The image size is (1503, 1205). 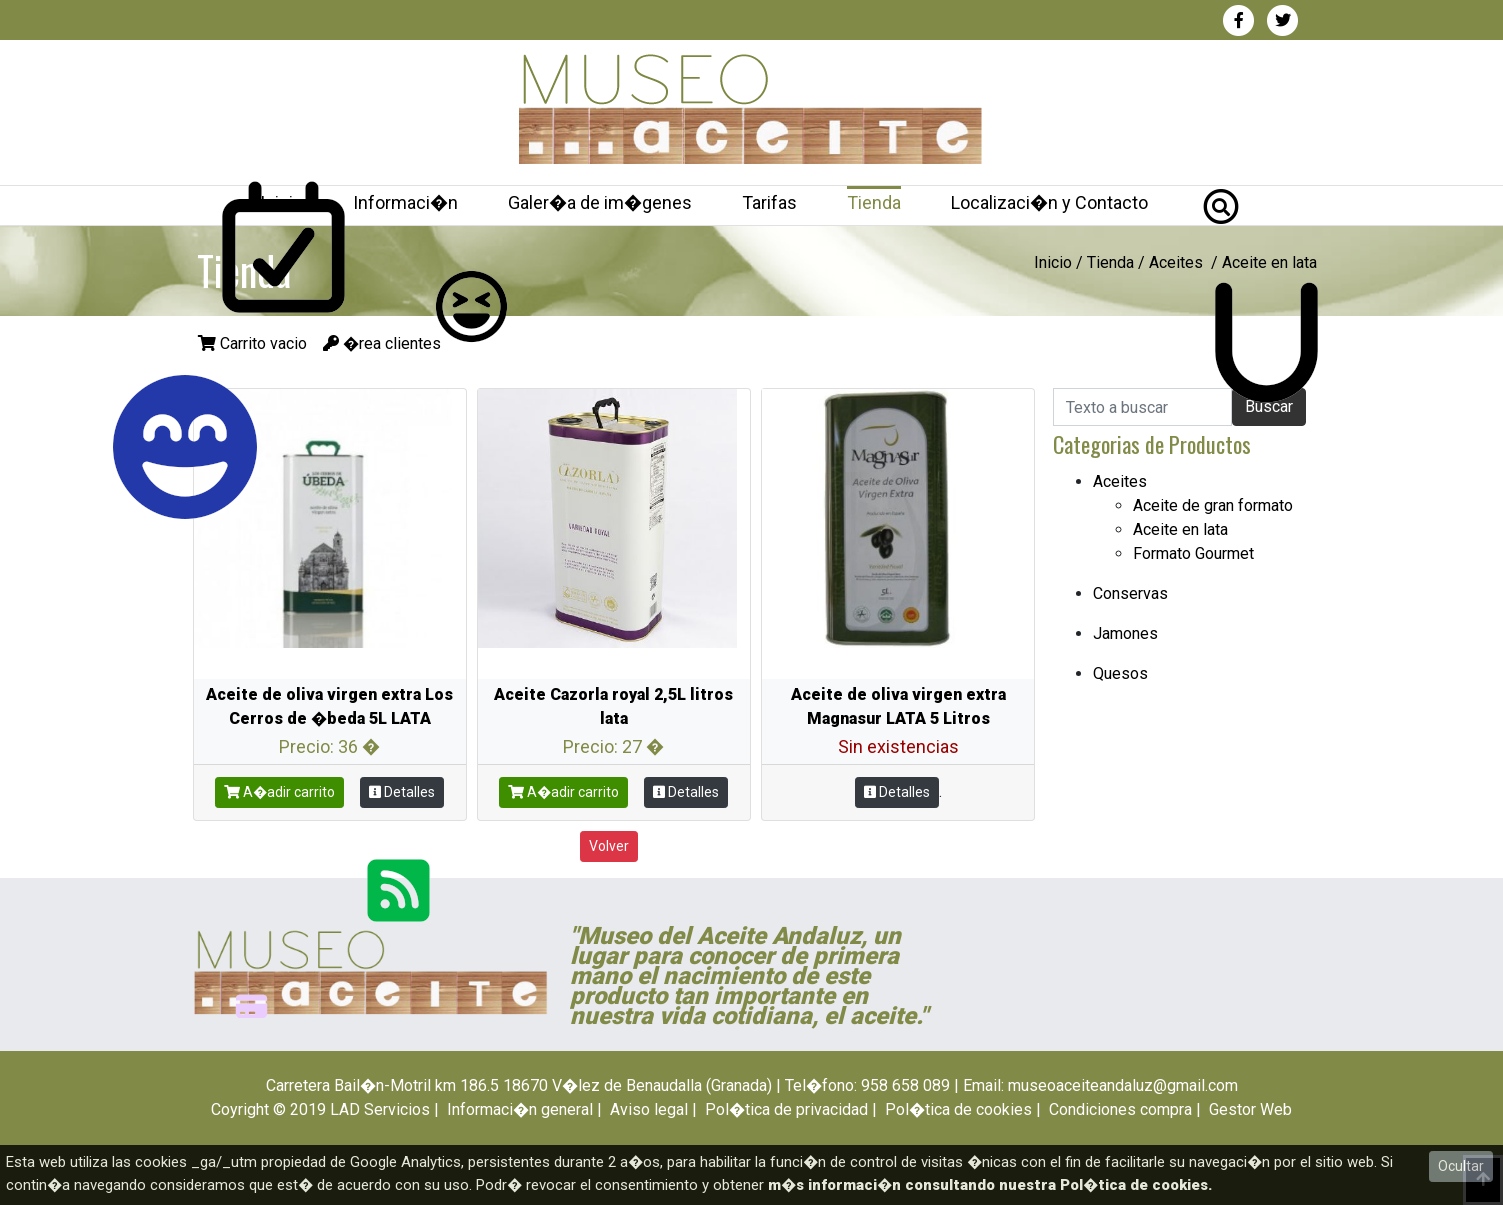 I want to click on manage your payment methods, so click(x=251, y=1006).